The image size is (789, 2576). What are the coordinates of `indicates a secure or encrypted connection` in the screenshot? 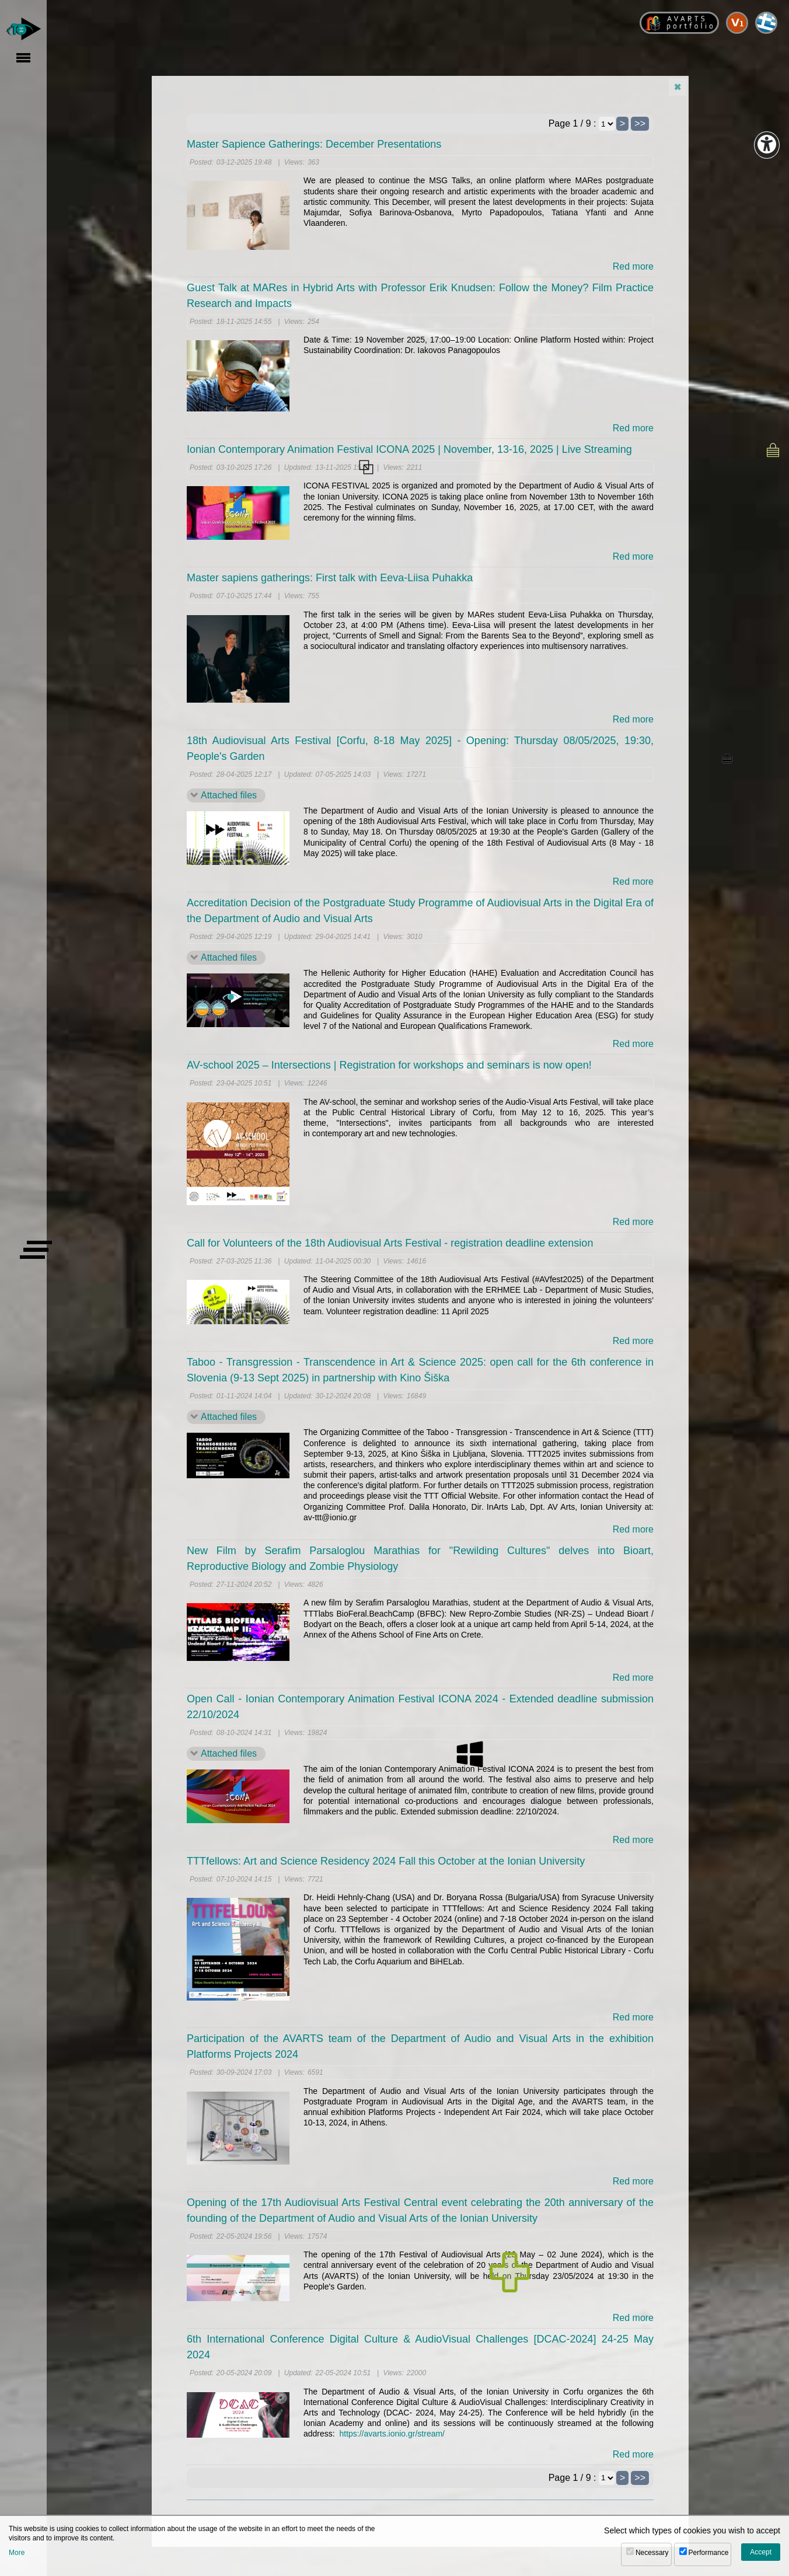 It's located at (773, 451).